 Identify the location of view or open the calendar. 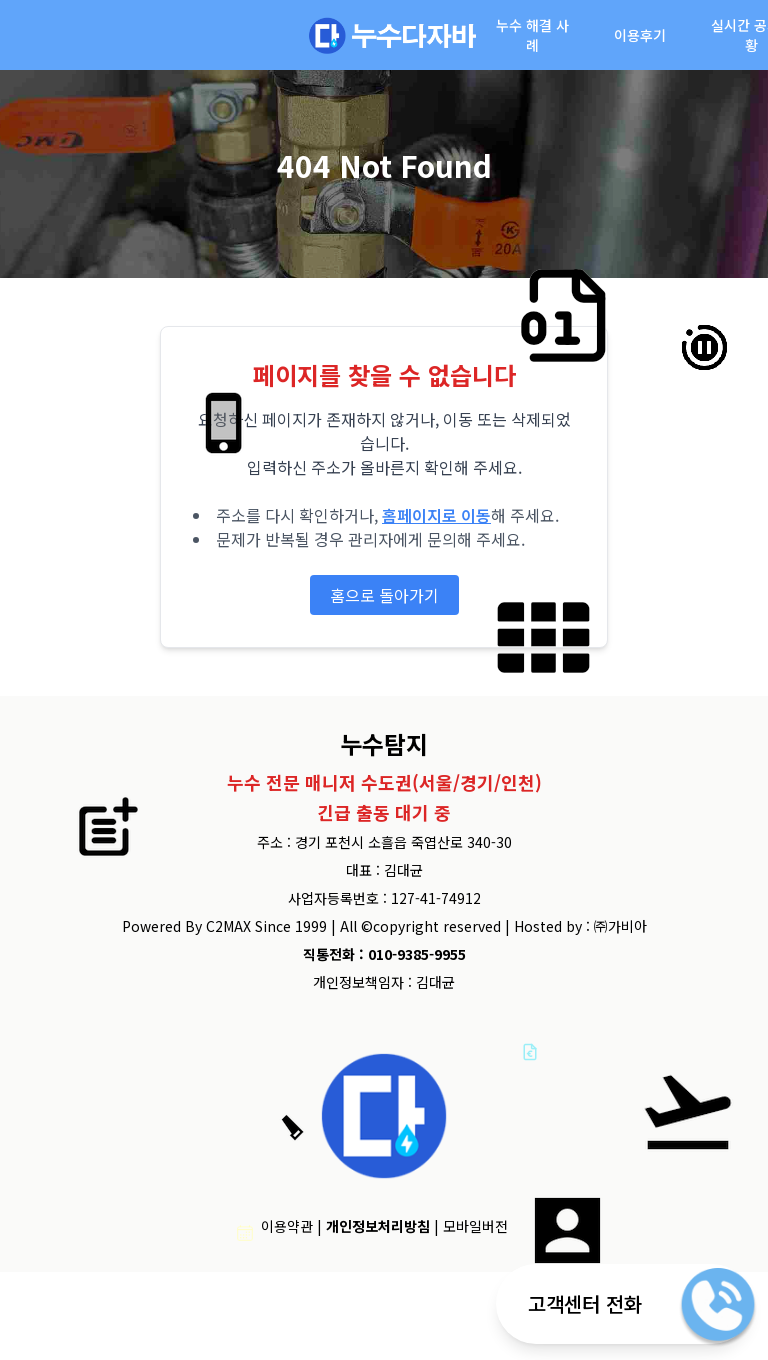
(245, 1233).